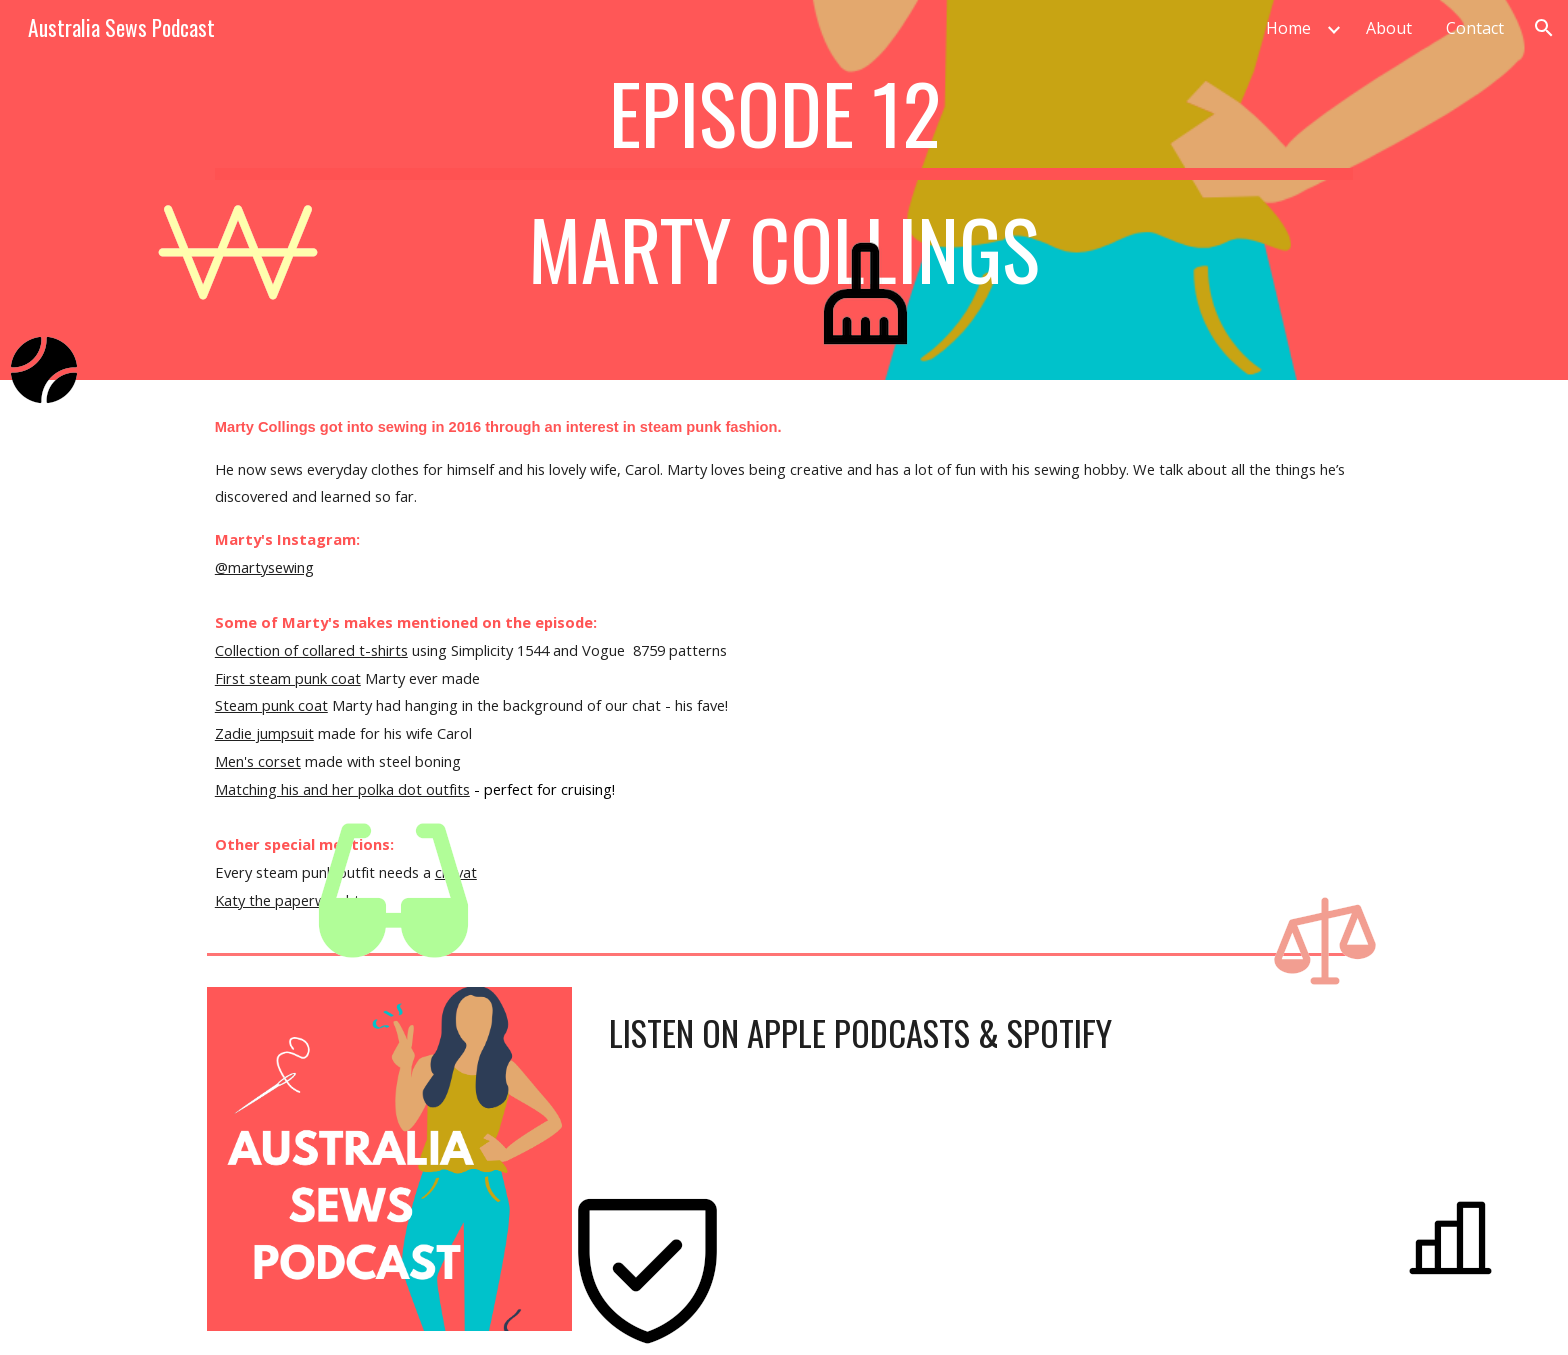  What do you see at coordinates (44, 370) in the screenshot?
I see `access tennis or racquet sports features` at bounding box center [44, 370].